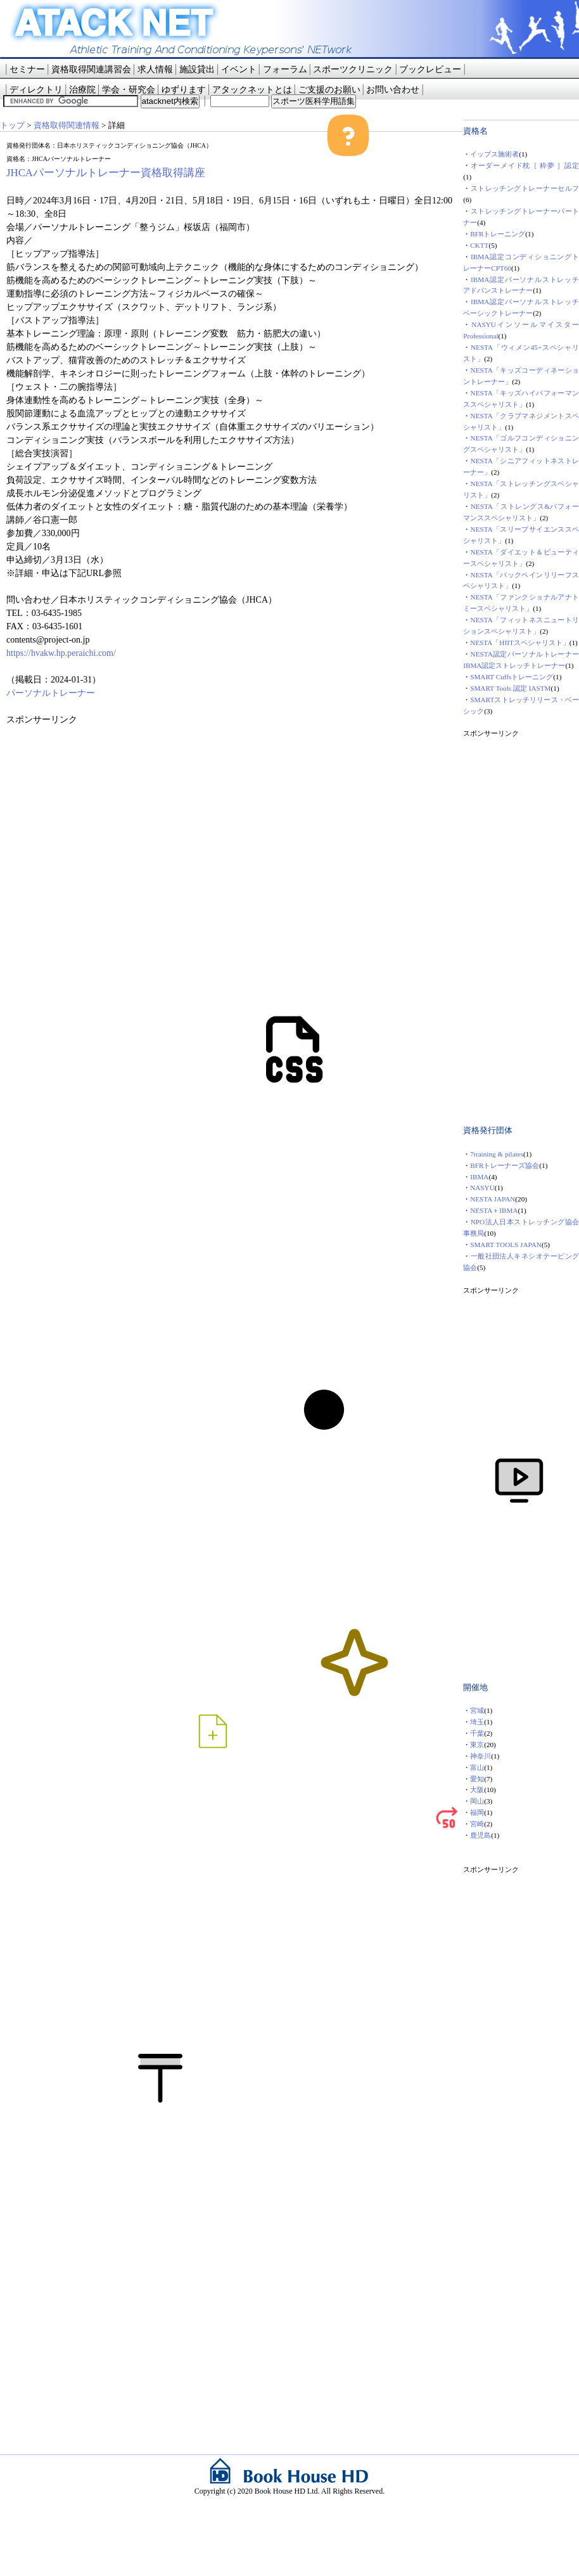  Describe the element at coordinates (348, 135) in the screenshot. I see `access help or support` at that location.